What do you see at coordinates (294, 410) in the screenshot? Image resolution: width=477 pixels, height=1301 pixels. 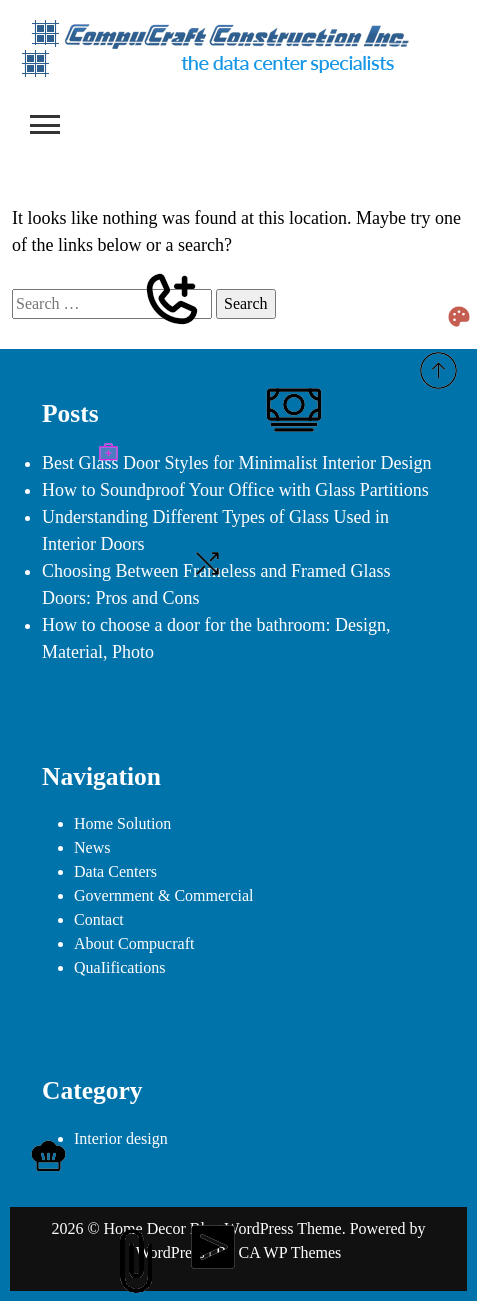 I see `view your cash balance` at bounding box center [294, 410].